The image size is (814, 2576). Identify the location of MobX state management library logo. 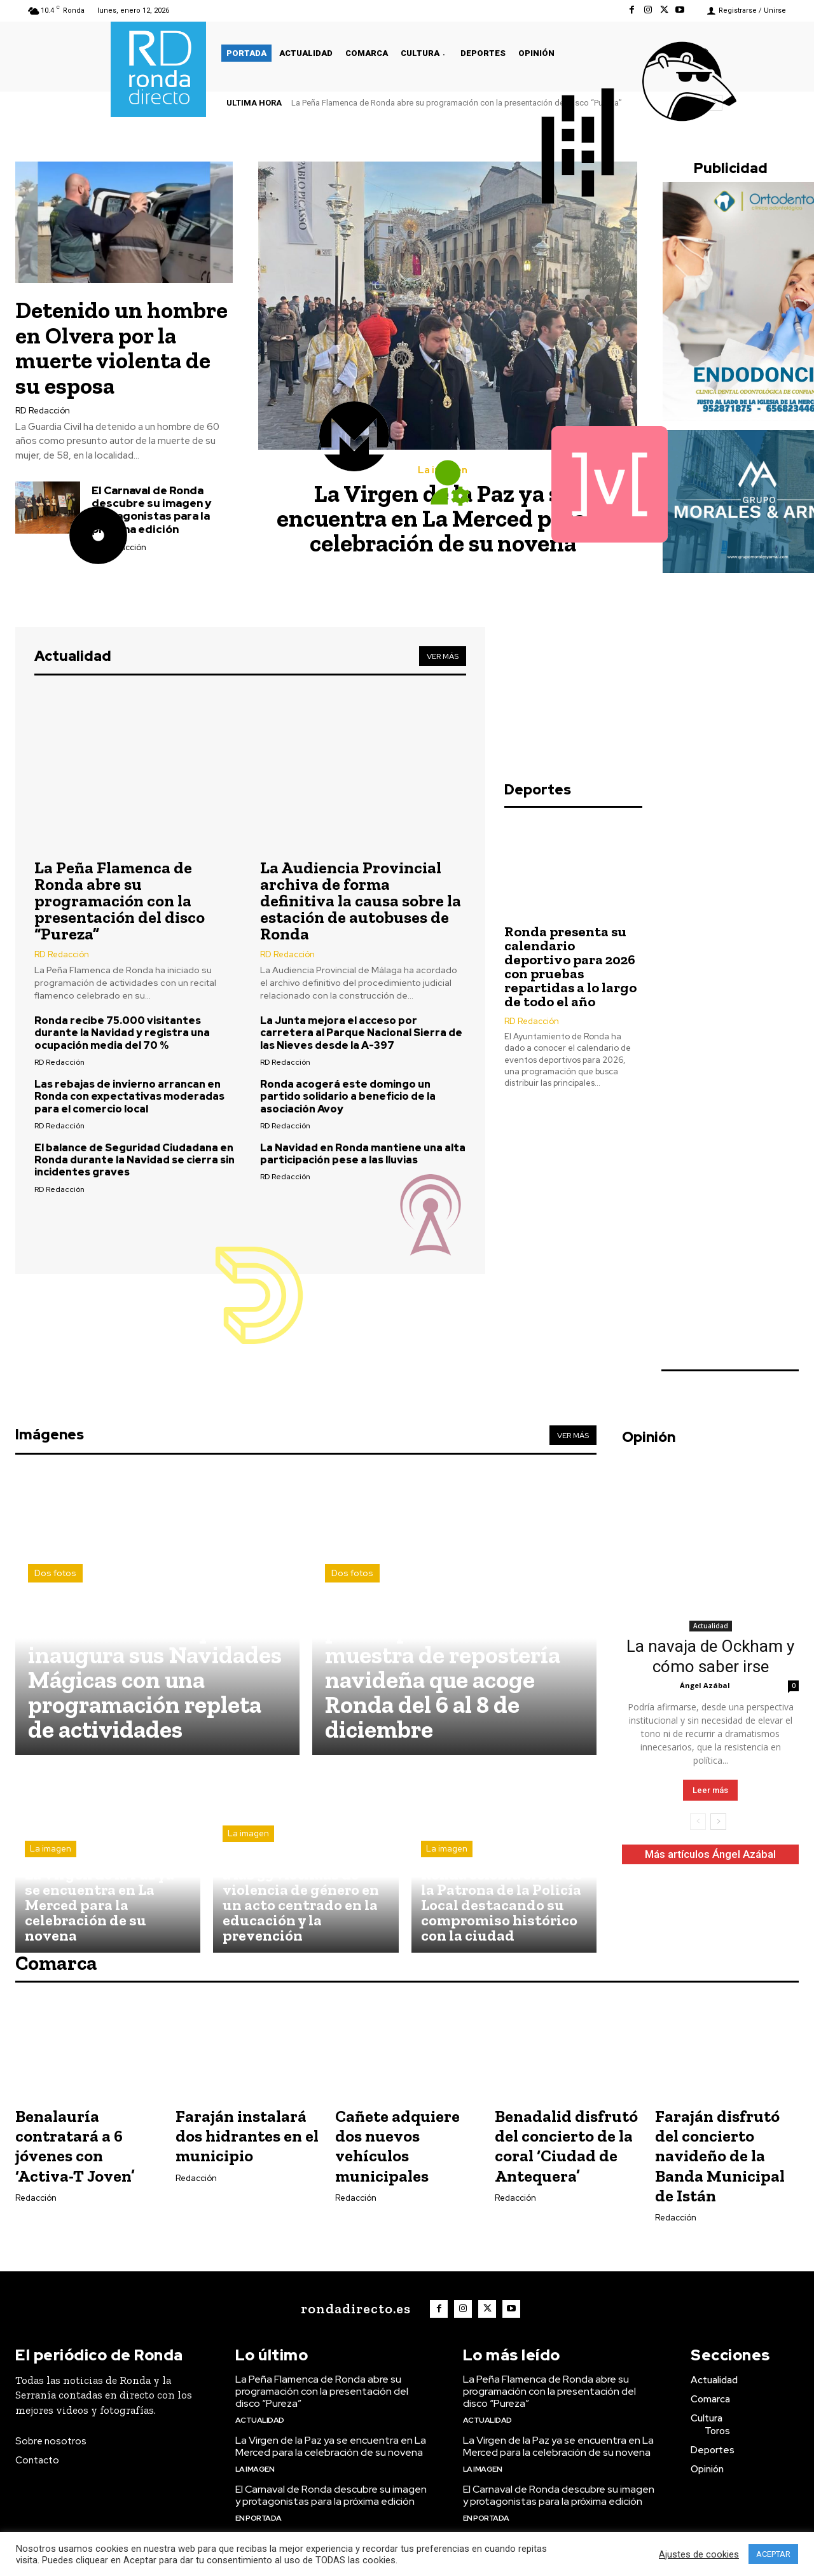
(609, 484).